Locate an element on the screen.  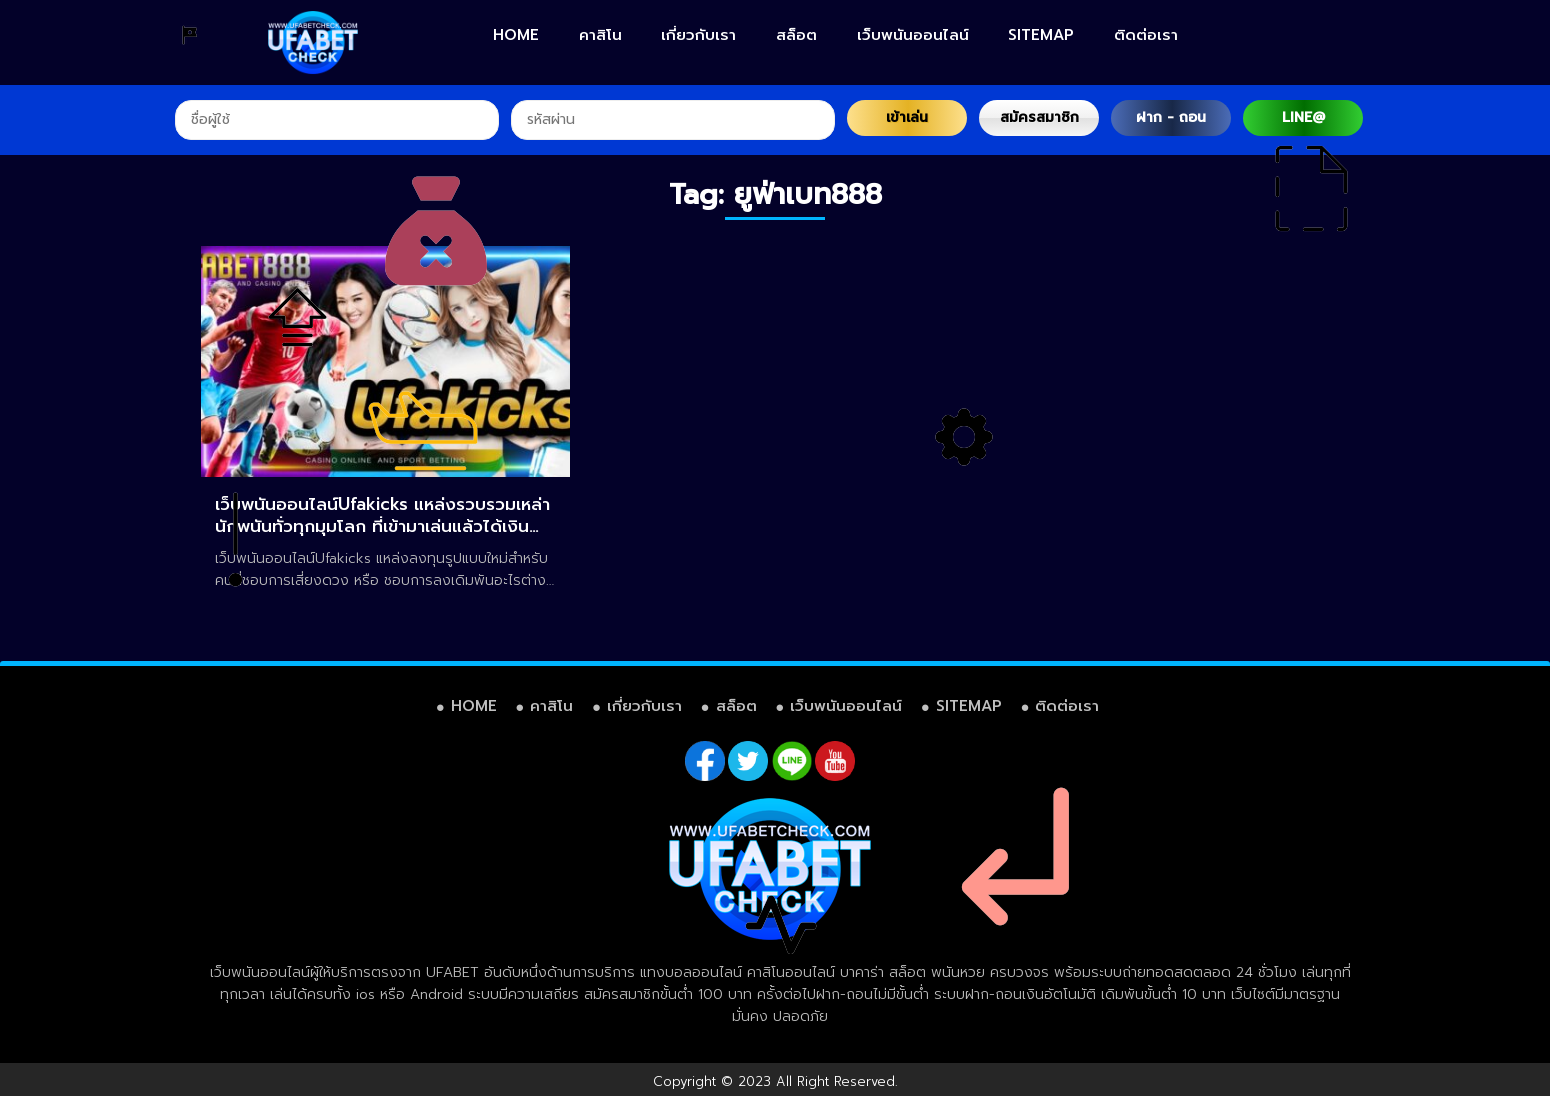
indicates a warning or alert requiring attention is located at coordinates (235, 539).